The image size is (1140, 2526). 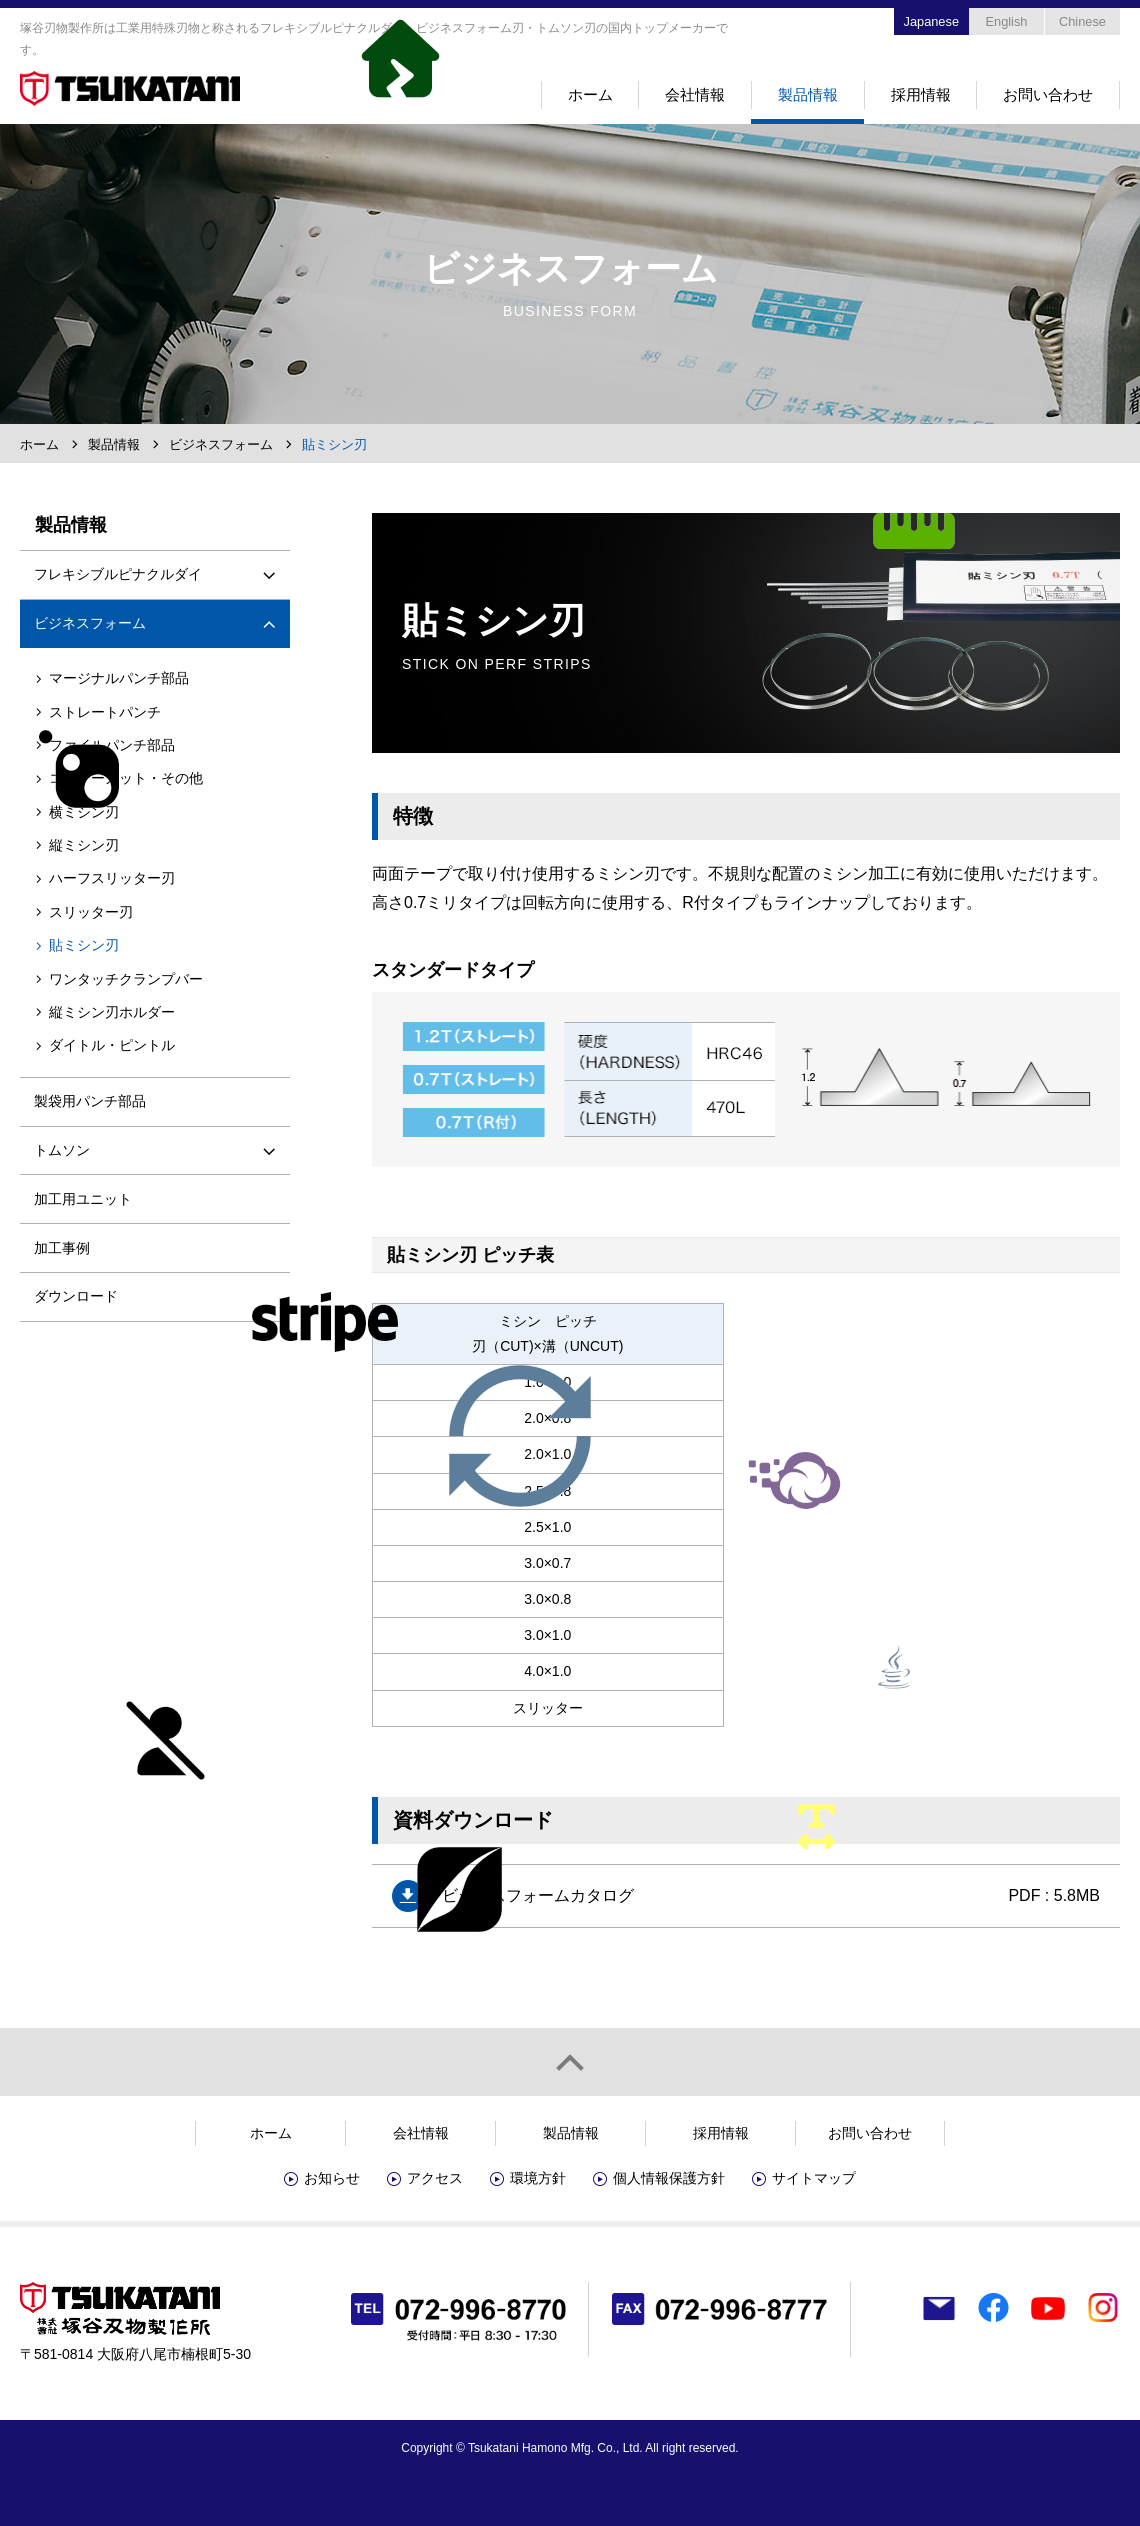 I want to click on adjust text width or horizontal spacing, so click(x=816, y=1825).